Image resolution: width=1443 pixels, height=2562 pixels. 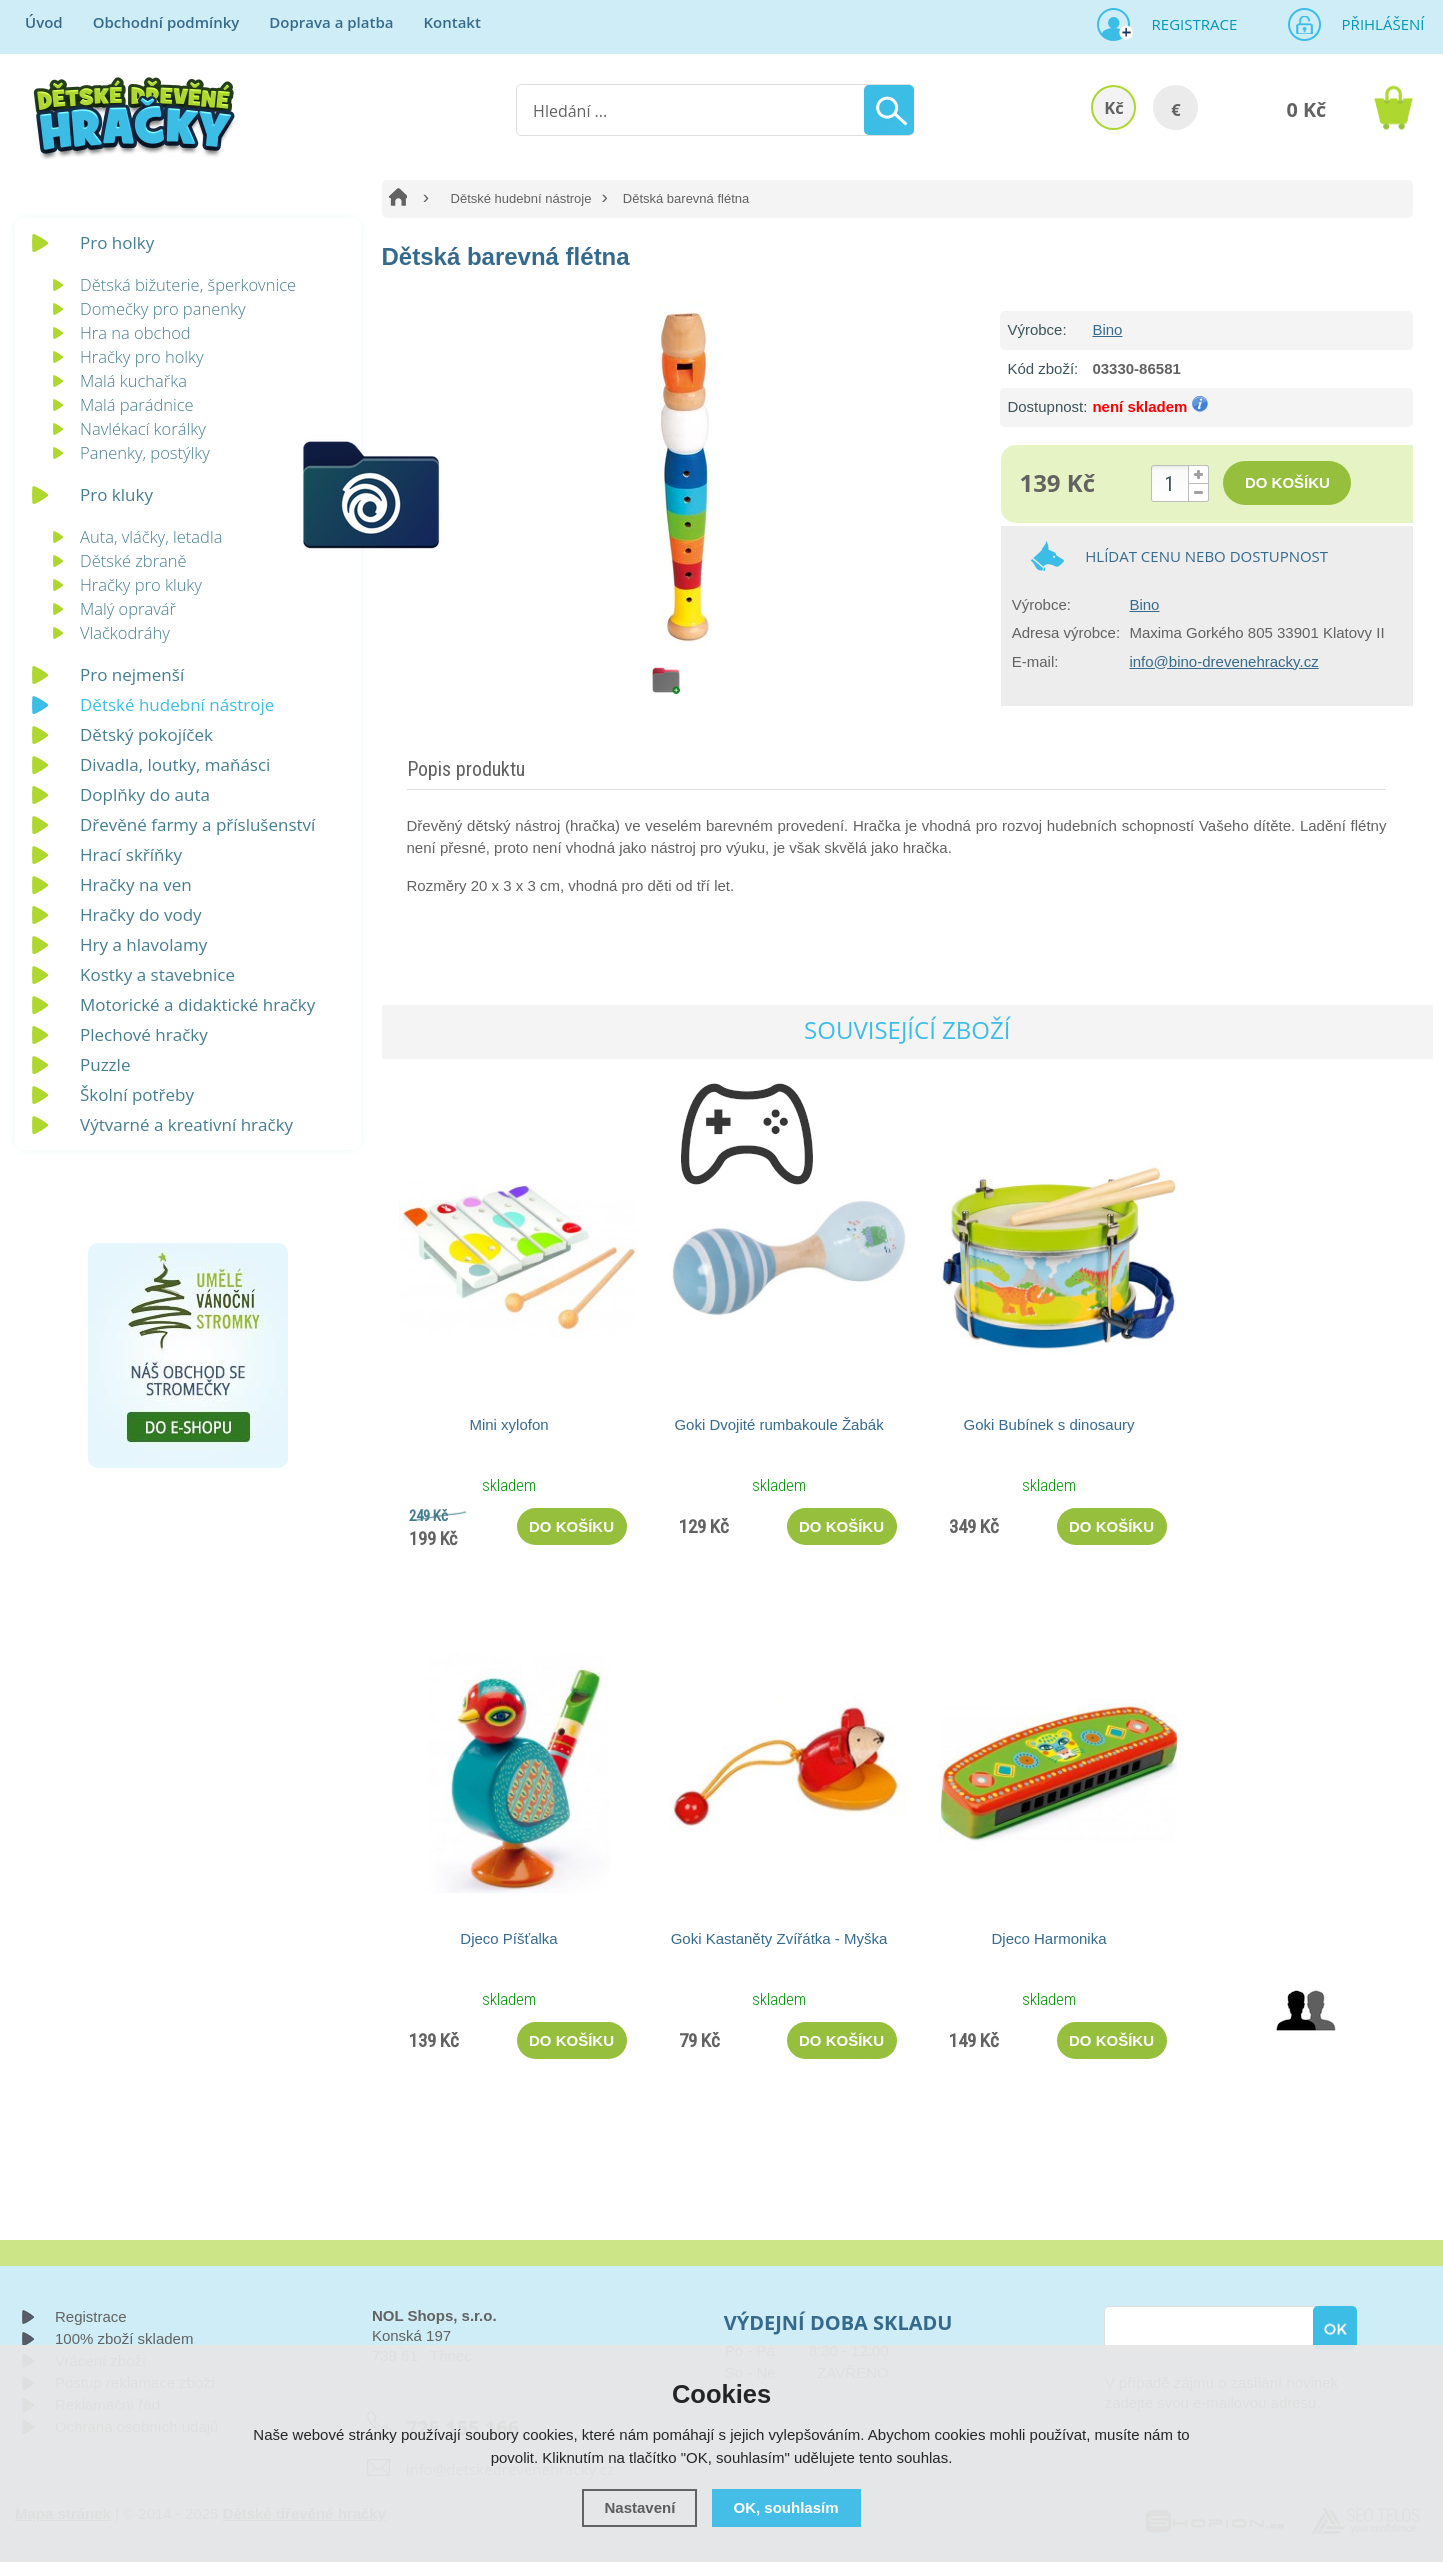 I want to click on view storage used by other users on this device, so click(x=1306, y=2005).